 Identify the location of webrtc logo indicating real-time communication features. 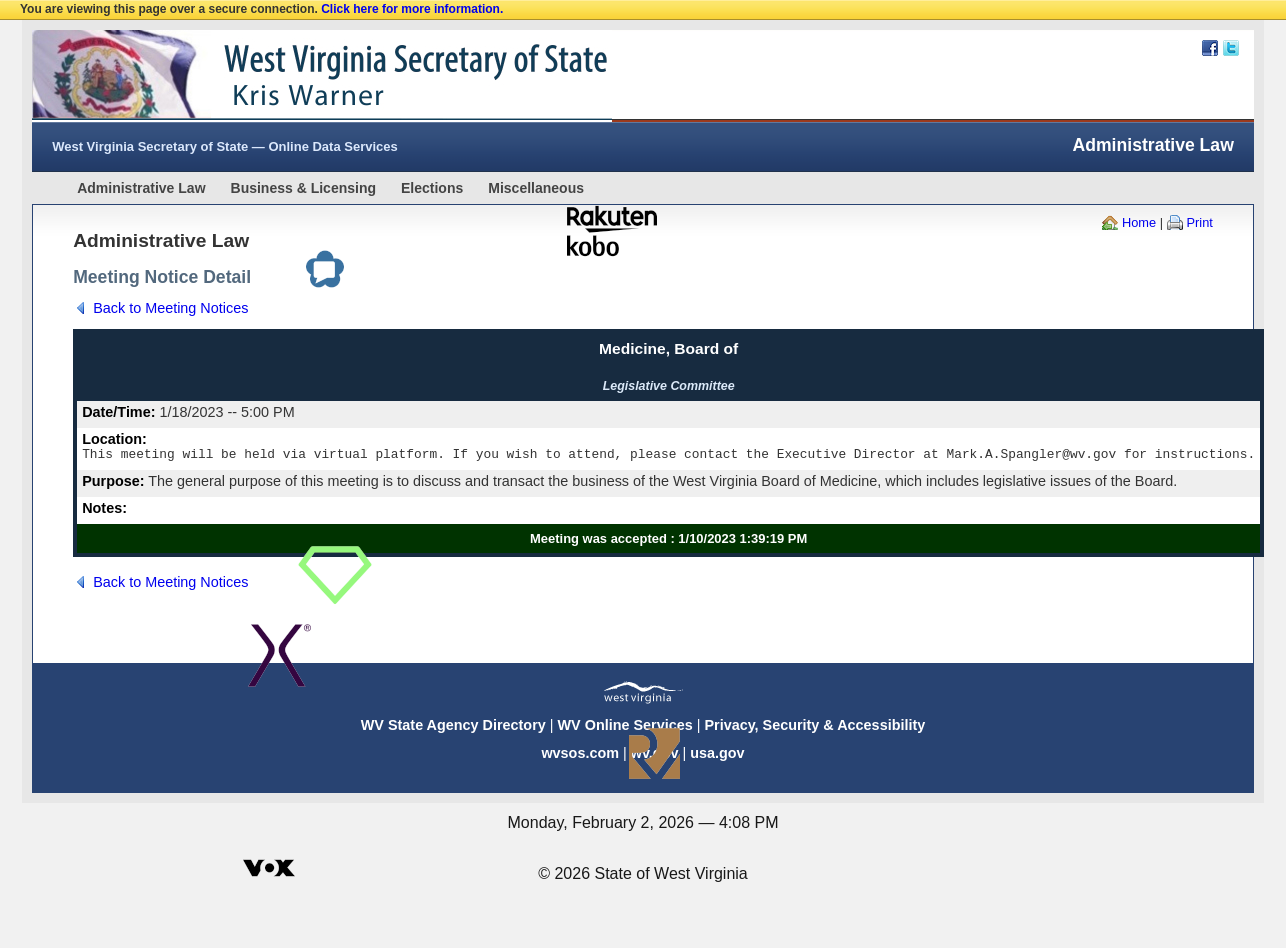
(325, 269).